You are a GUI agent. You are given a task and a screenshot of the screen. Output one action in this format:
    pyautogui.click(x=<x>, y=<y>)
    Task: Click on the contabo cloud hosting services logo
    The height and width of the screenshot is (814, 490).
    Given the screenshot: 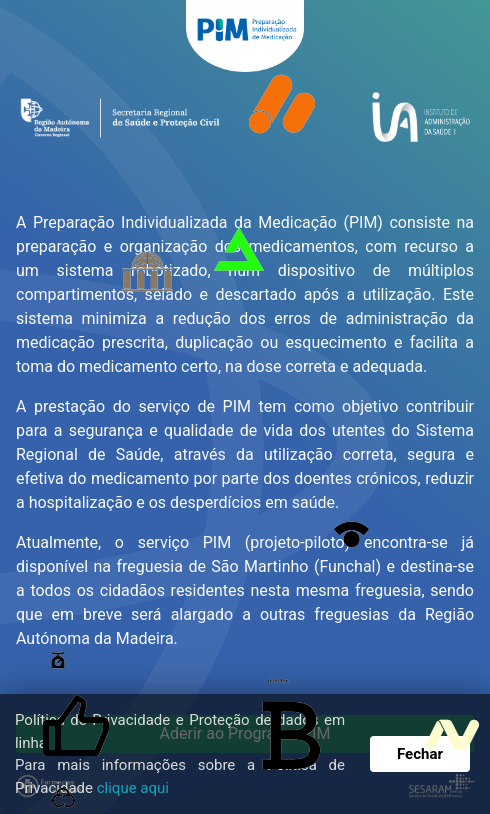 What is the action you would take?
    pyautogui.click(x=63, y=797)
    